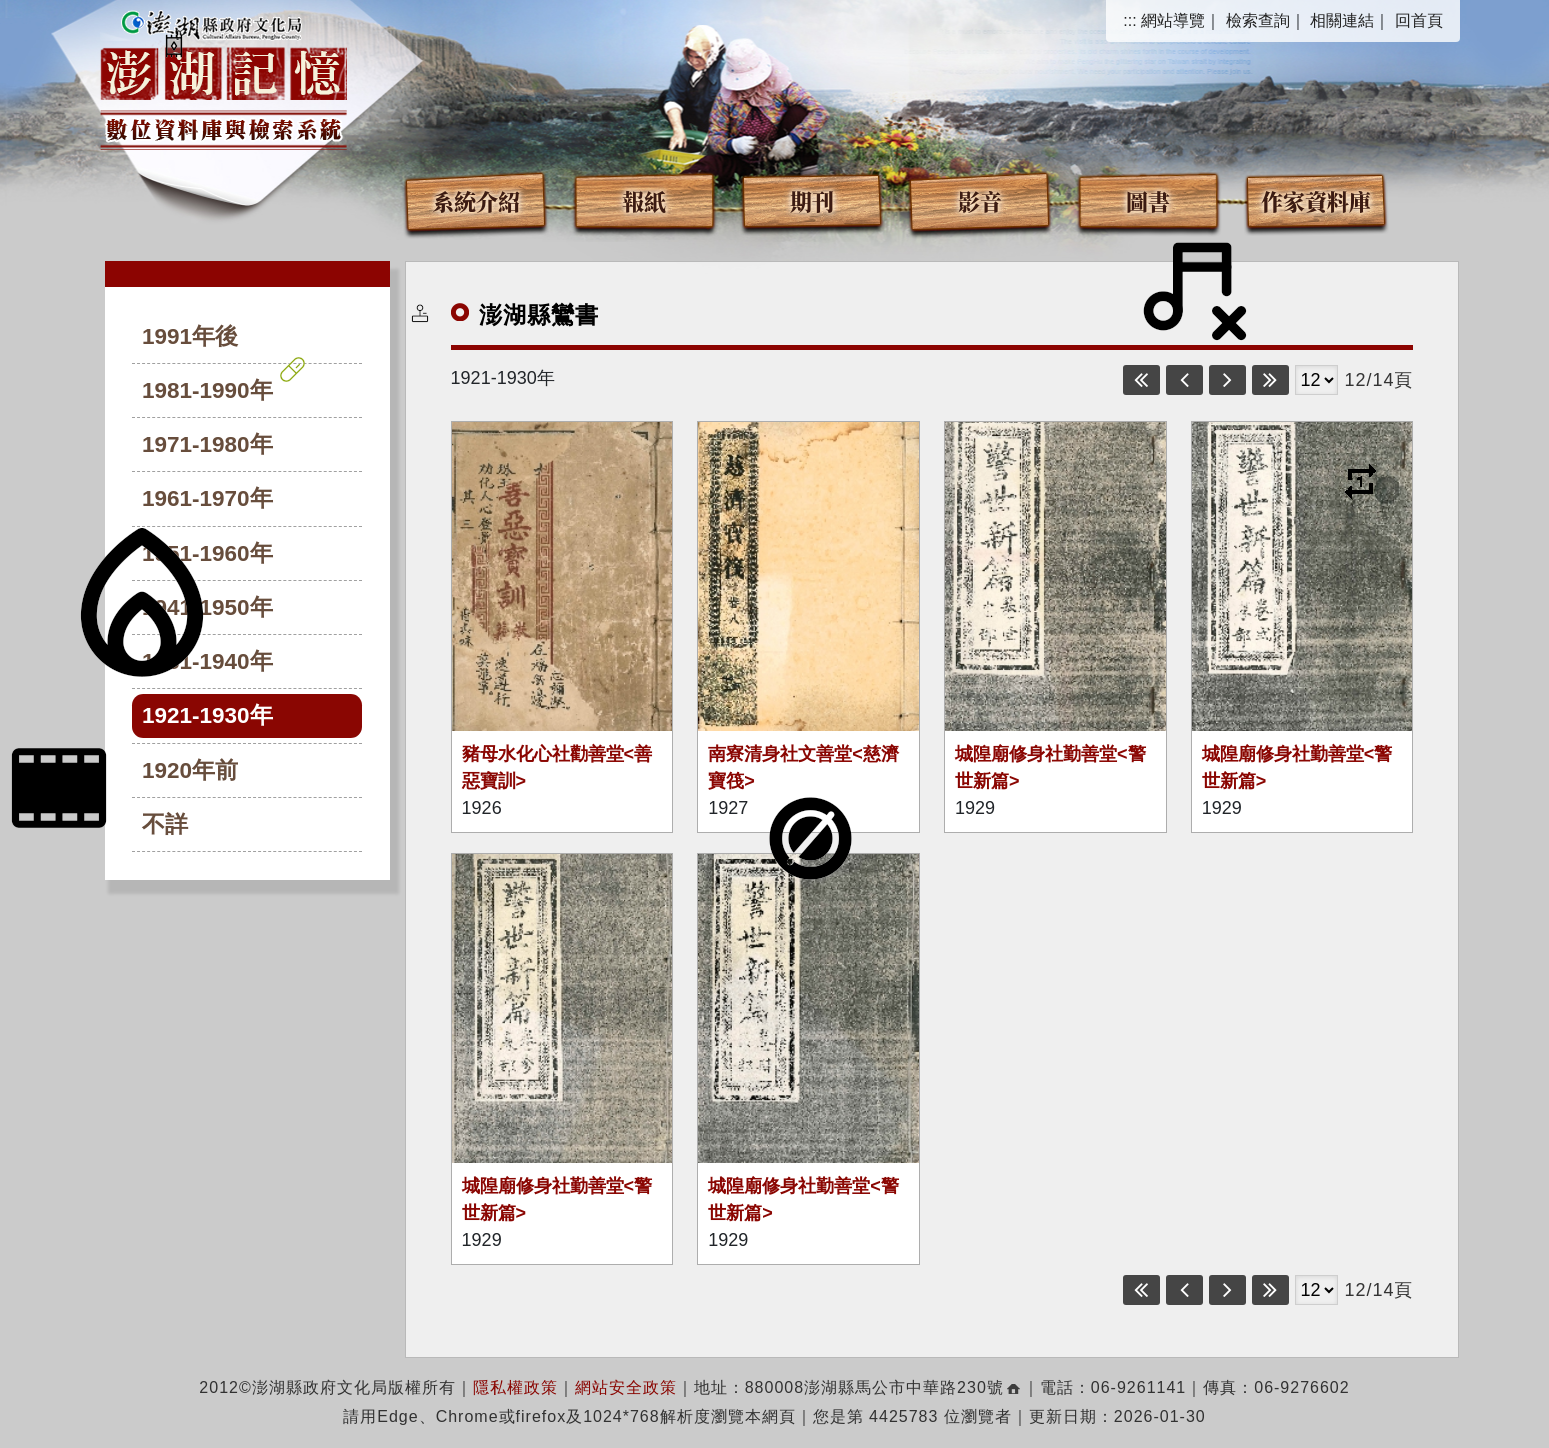 The width and height of the screenshot is (1549, 1448). I want to click on remove a song from playlist, so click(1192, 286).